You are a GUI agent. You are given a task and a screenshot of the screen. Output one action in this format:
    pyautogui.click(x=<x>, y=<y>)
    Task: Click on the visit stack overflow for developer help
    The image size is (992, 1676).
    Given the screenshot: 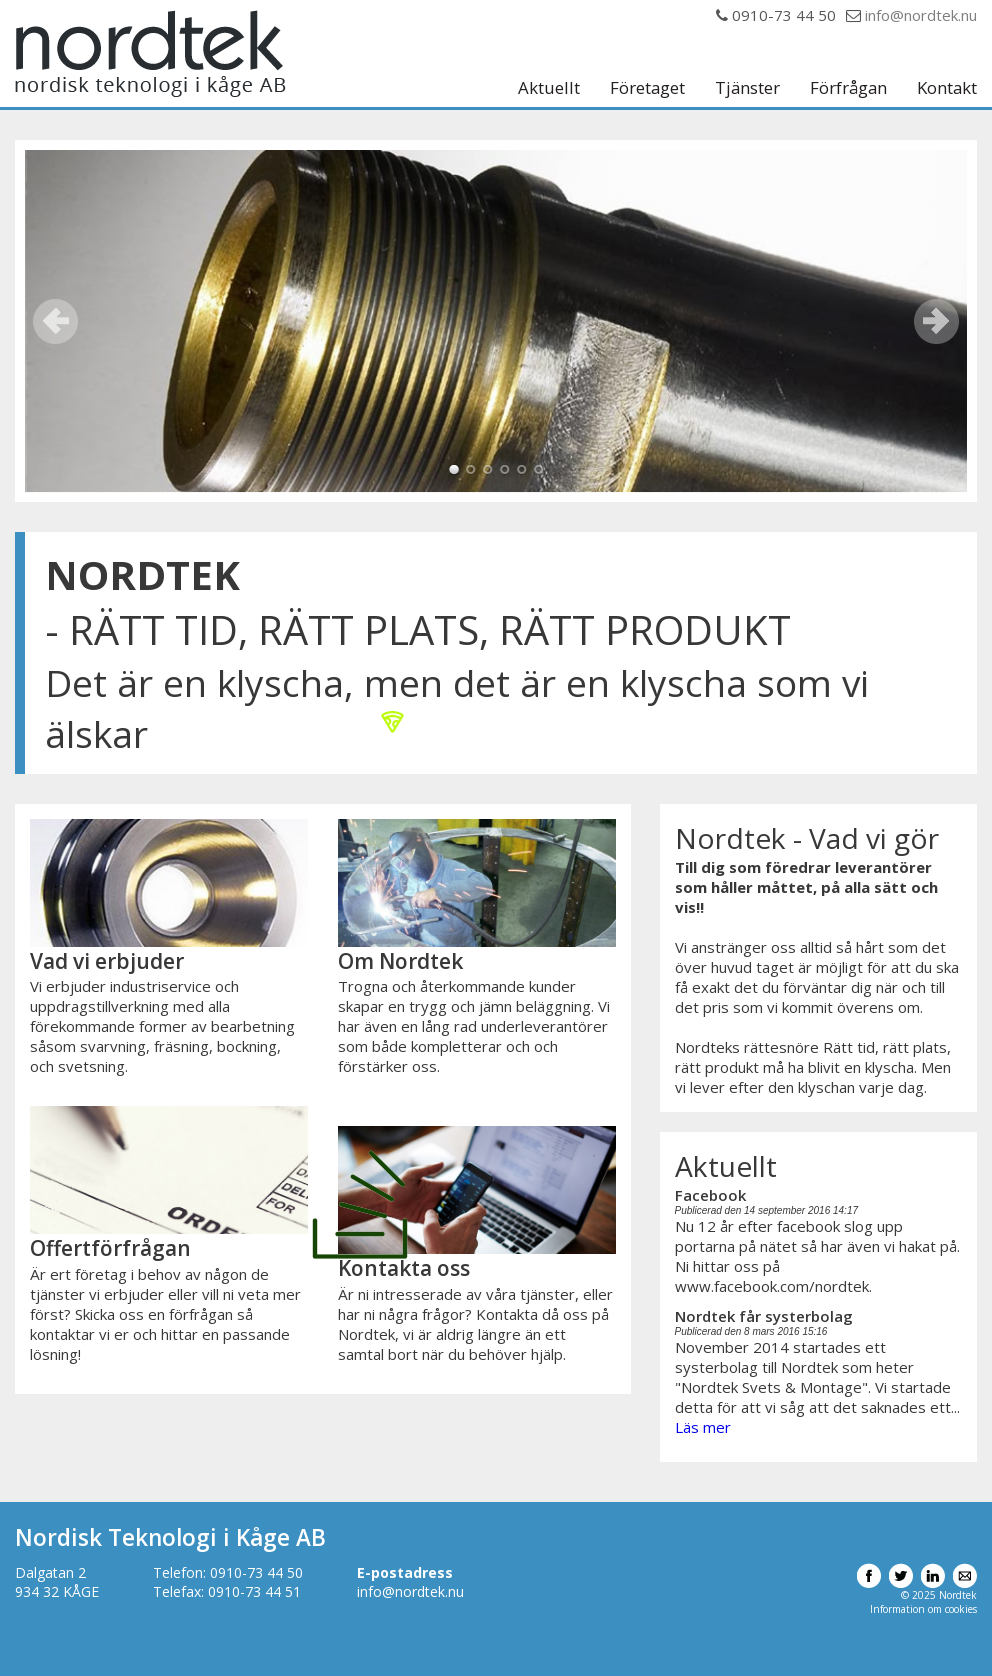 What is the action you would take?
    pyautogui.click(x=360, y=1207)
    